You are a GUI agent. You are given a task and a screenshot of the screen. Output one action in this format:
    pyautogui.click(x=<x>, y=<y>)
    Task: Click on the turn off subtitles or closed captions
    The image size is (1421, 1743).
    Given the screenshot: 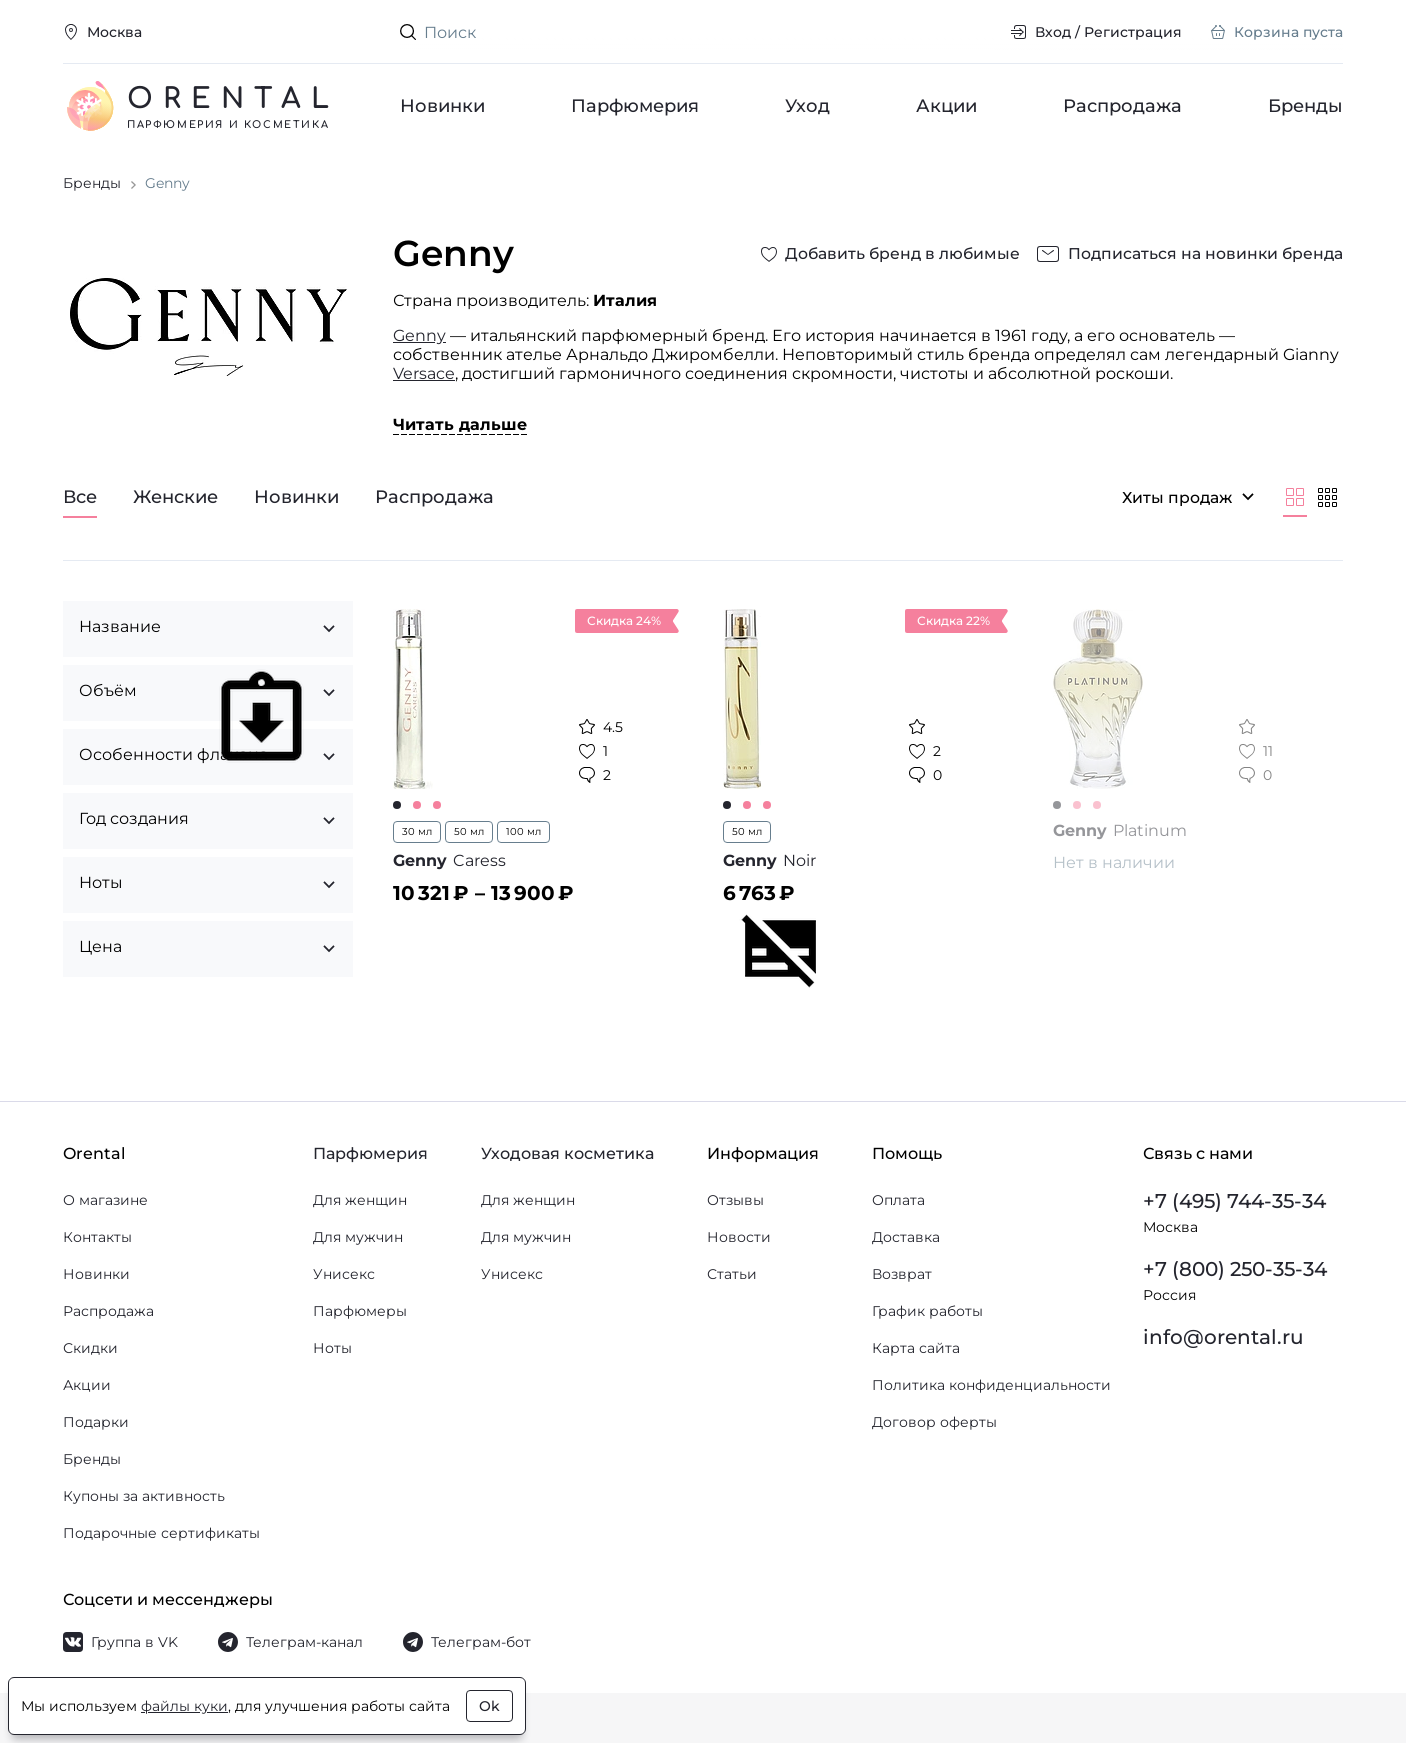 What is the action you would take?
    pyautogui.click(x=780, y=948)
    